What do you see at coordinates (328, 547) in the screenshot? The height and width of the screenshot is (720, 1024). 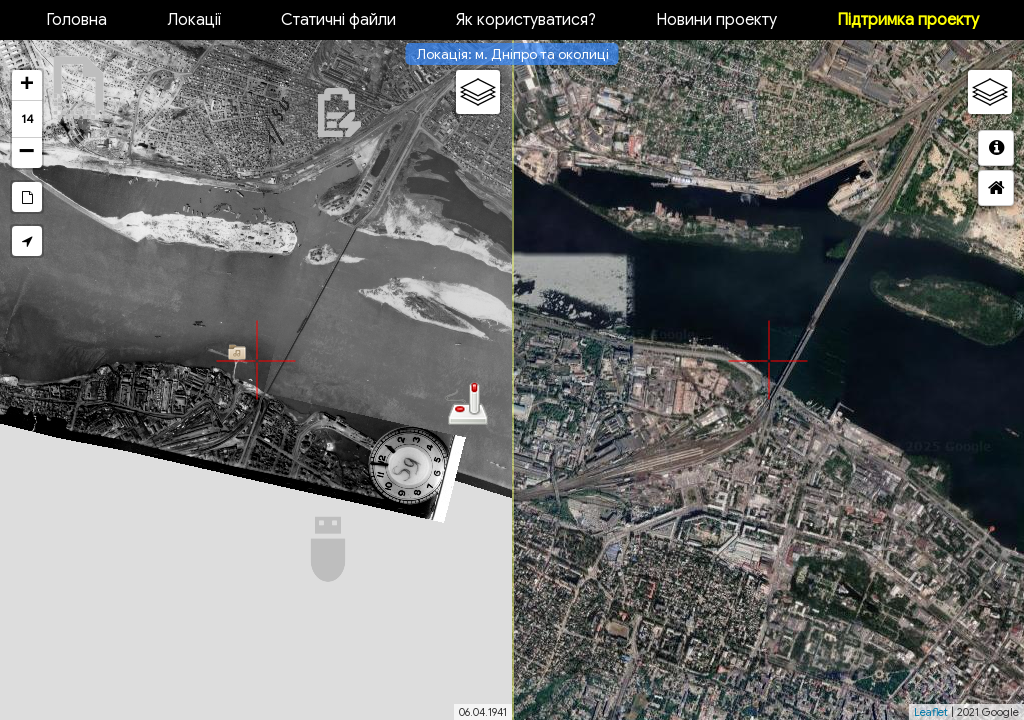 I see `removable storage device connected` at bounding box center [328, 547].